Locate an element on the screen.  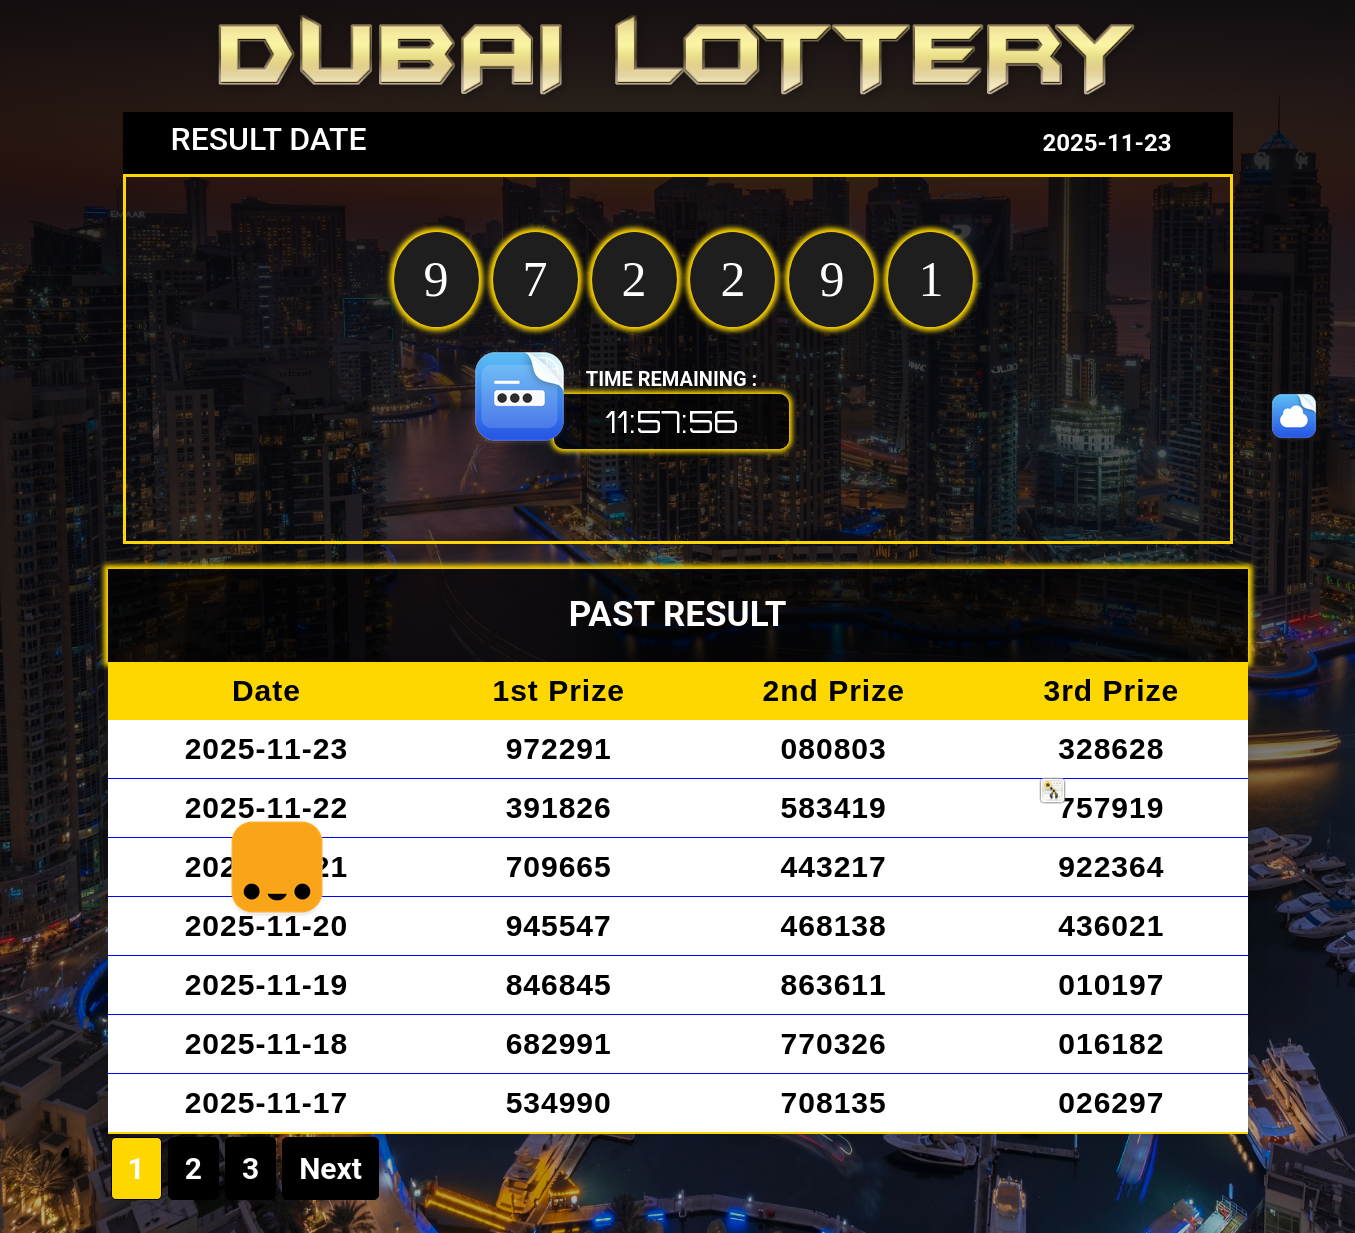
manage web apps and progressive web applications is located at coordinates (1294, 416).